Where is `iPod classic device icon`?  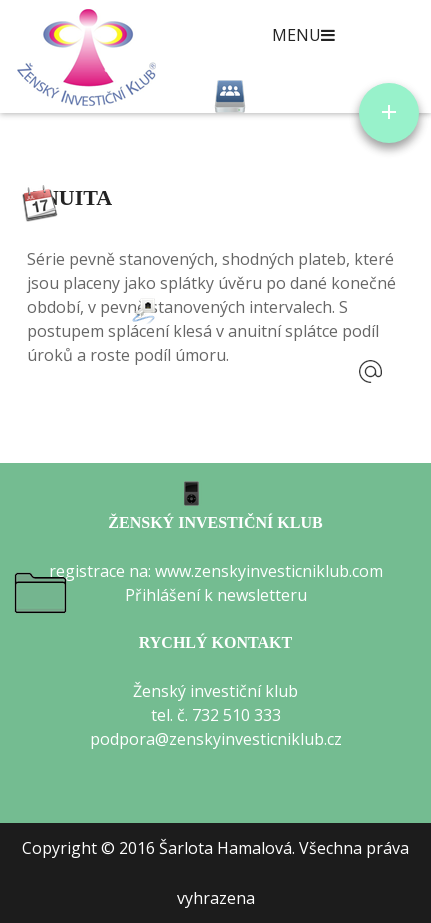
iPod classic device icon is located at coordinates (191, 493).